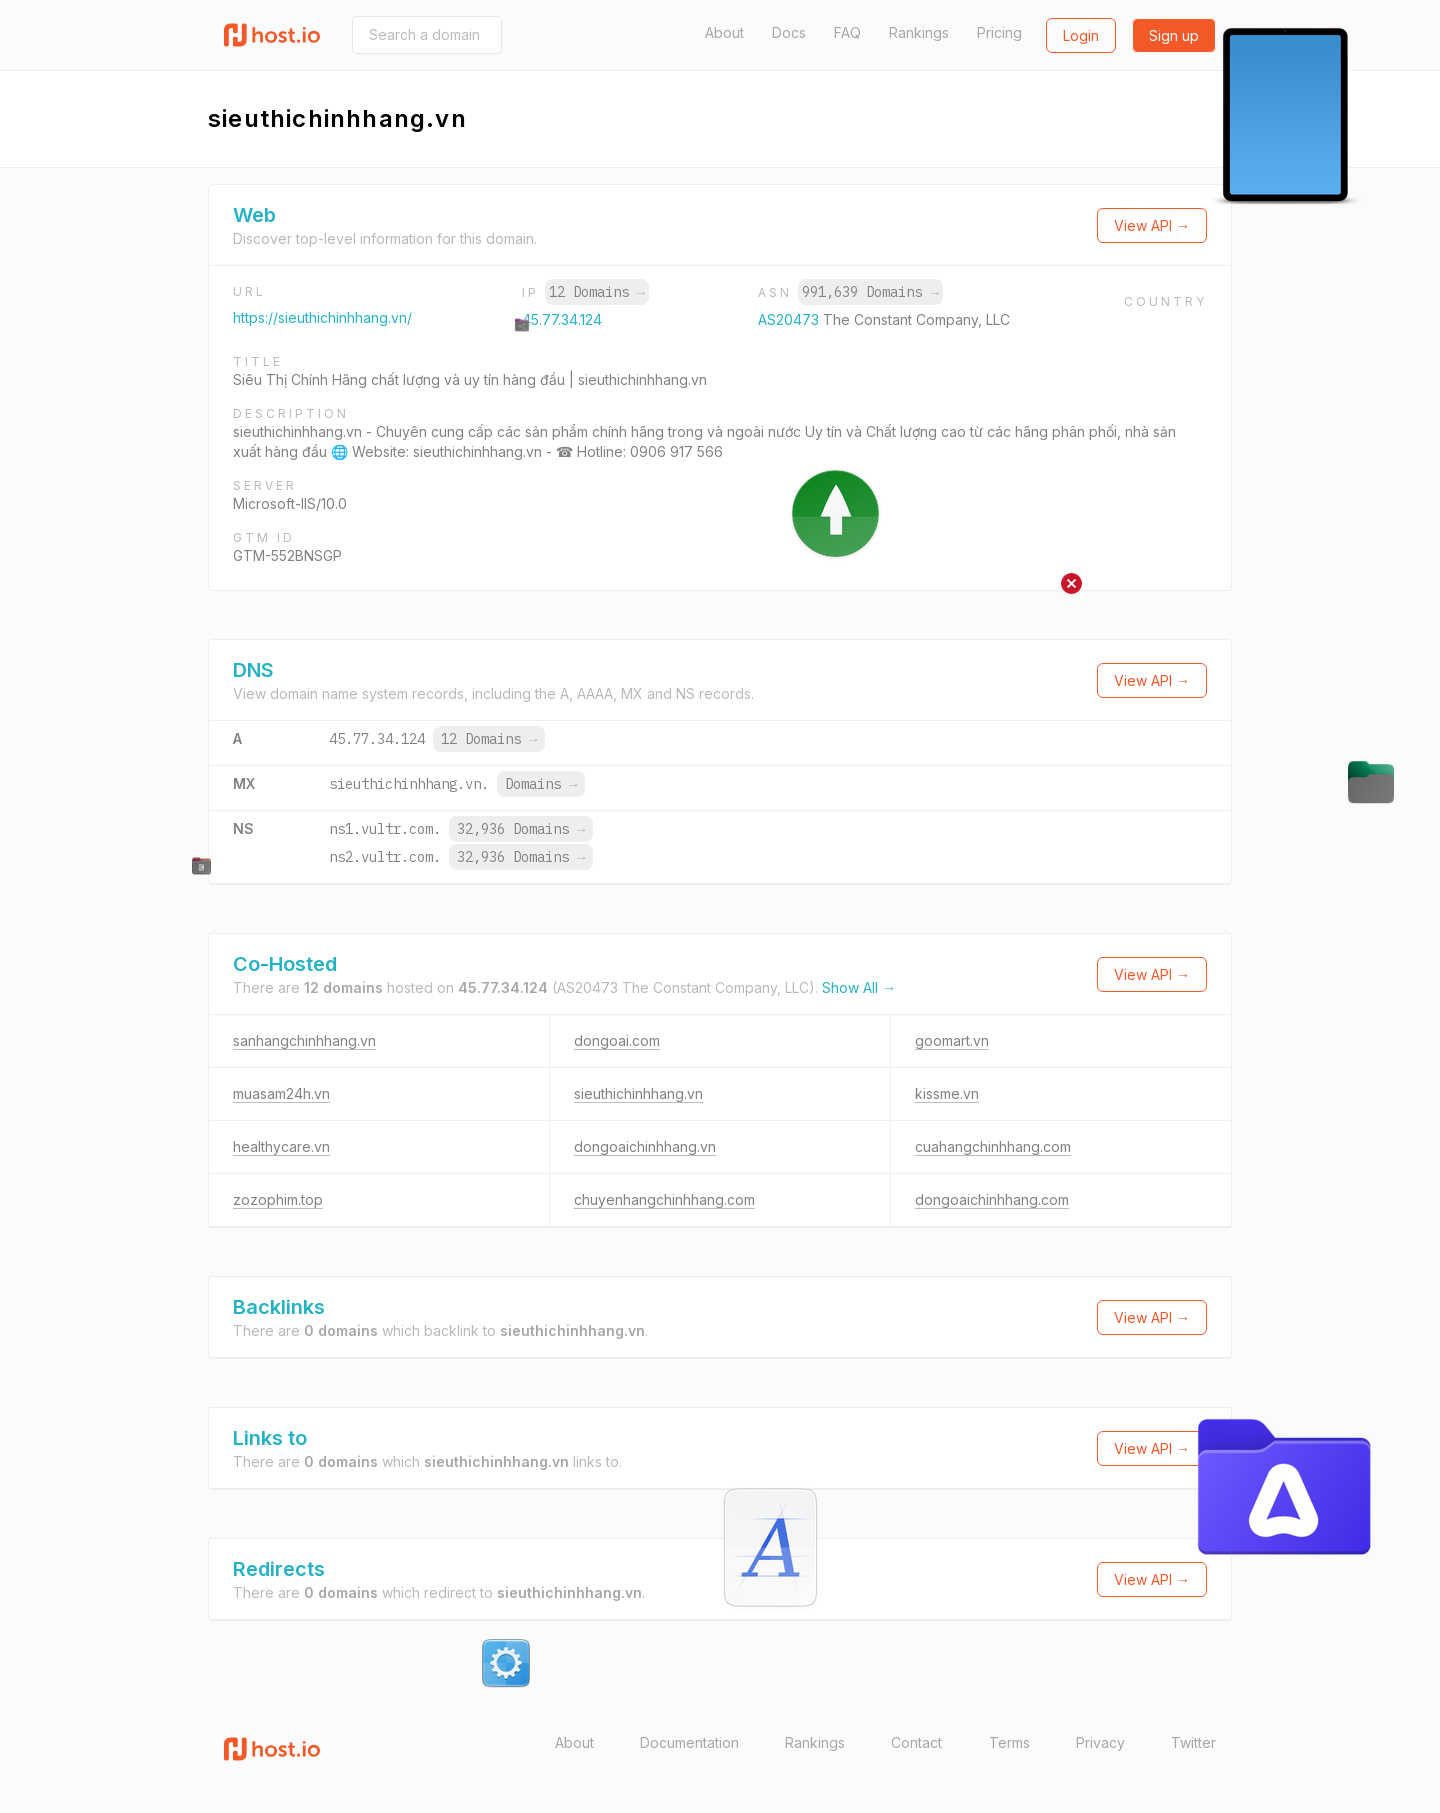 The image size is (1440, 1813). I want to click on open your public shared folder, so click(522, 325).